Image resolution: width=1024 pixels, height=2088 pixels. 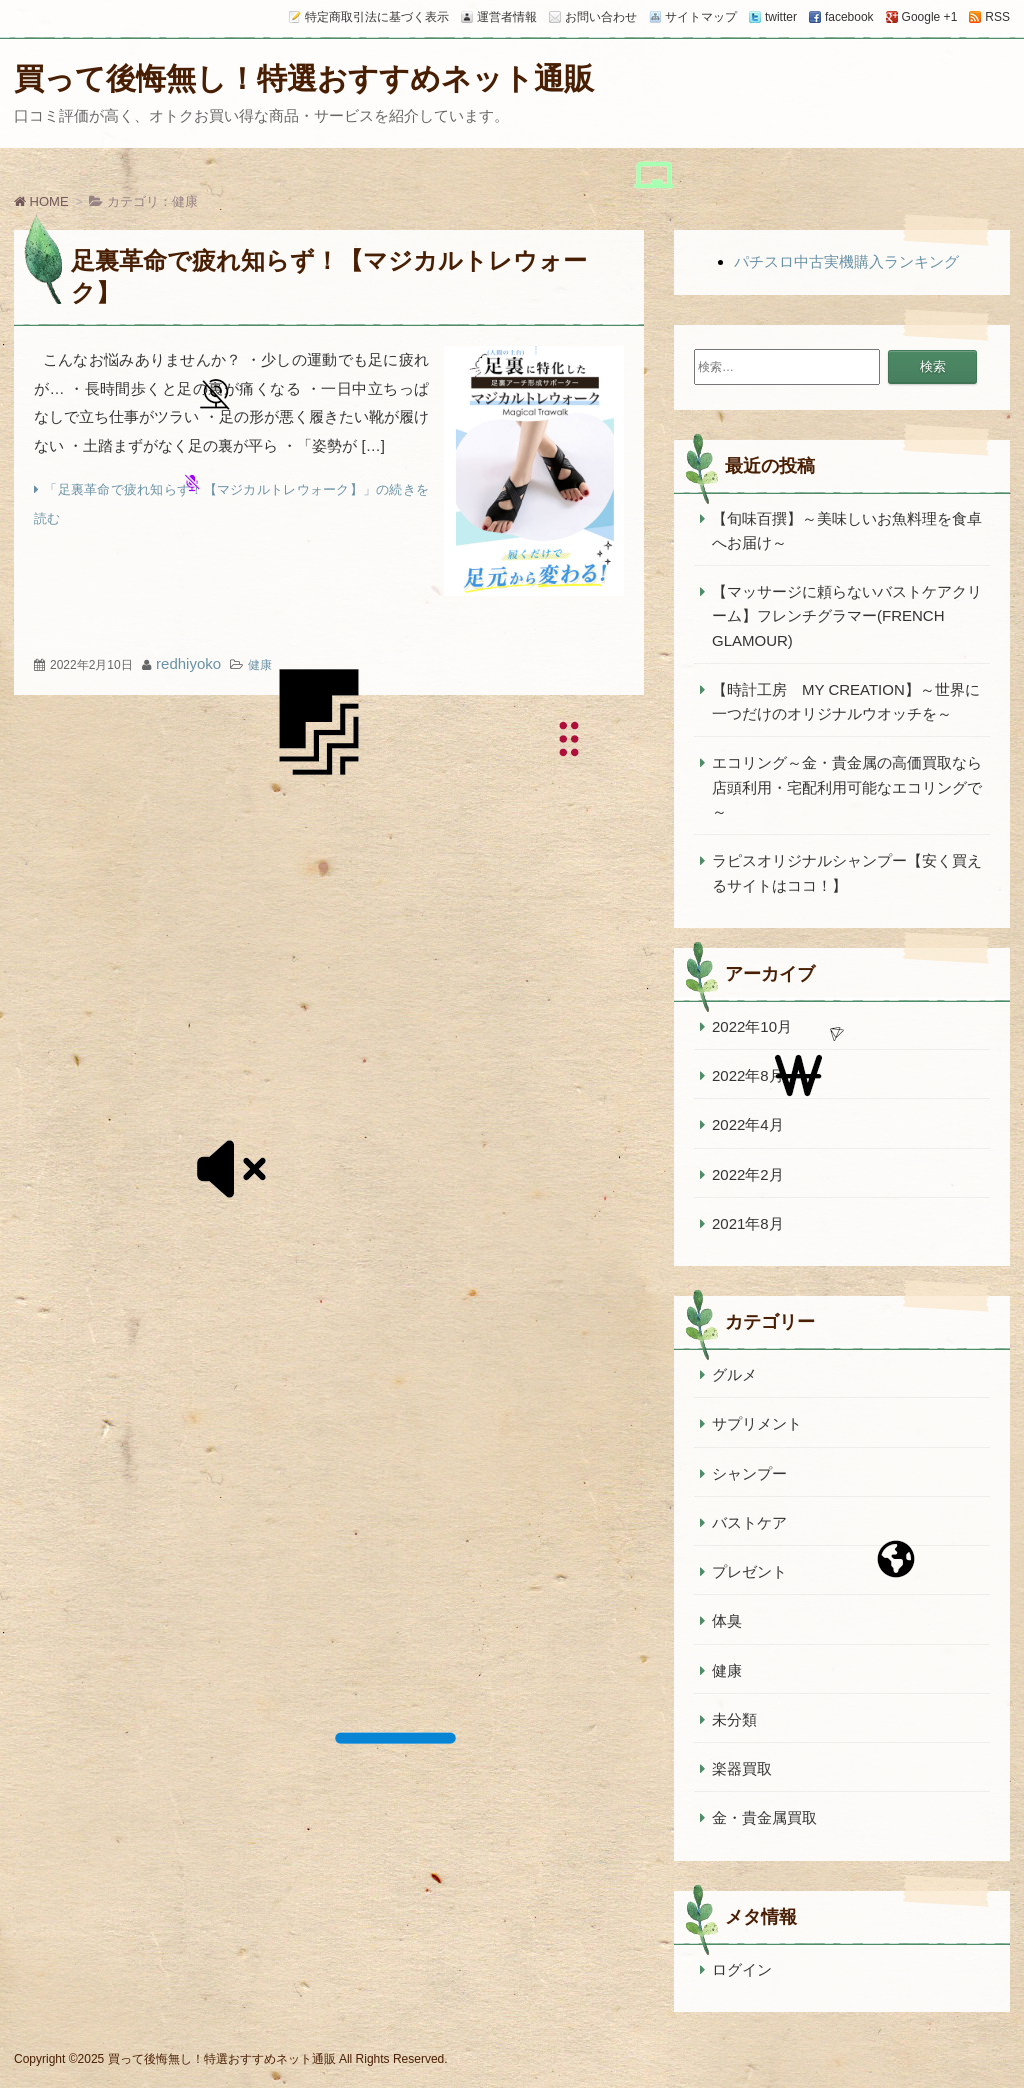 What do you see at coordinates (234, 1169) in the screenshot?
I see `mute audio or sound` at bounding box center [234, 1169].